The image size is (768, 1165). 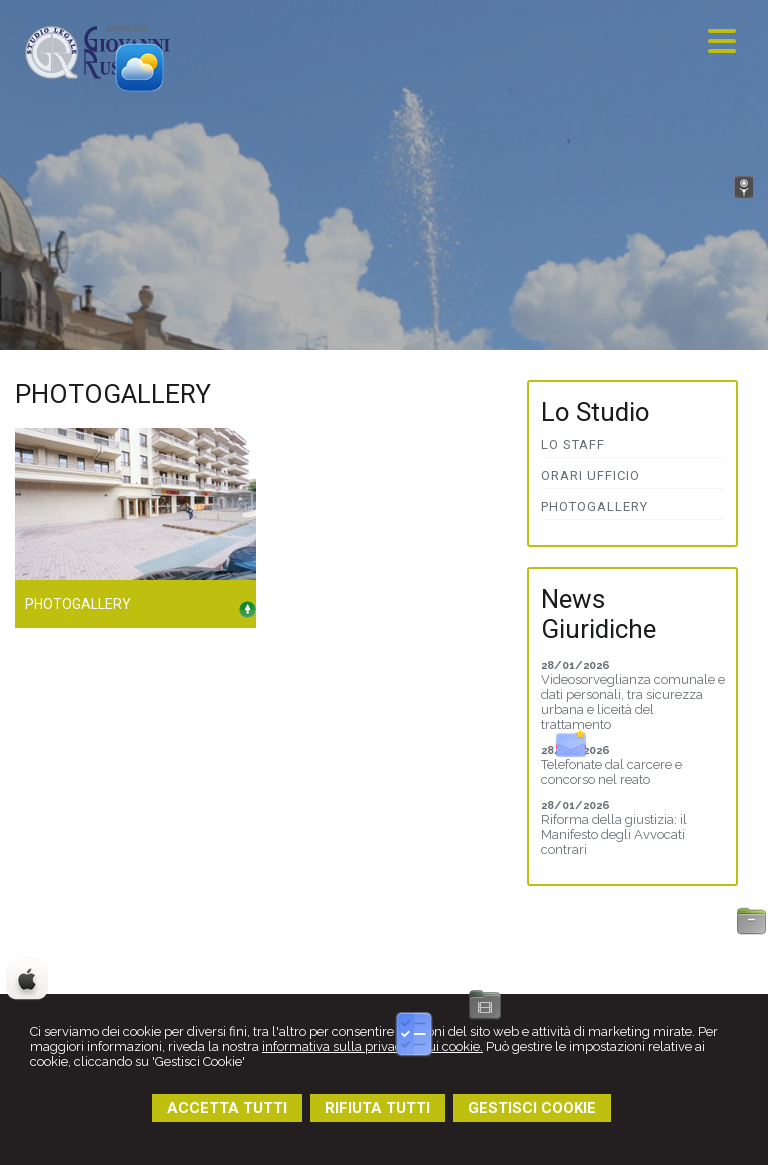 What do you see at coordinates (139, 67) in the screenshot?
I see `open the weather app` at bounding box center [139, 67].